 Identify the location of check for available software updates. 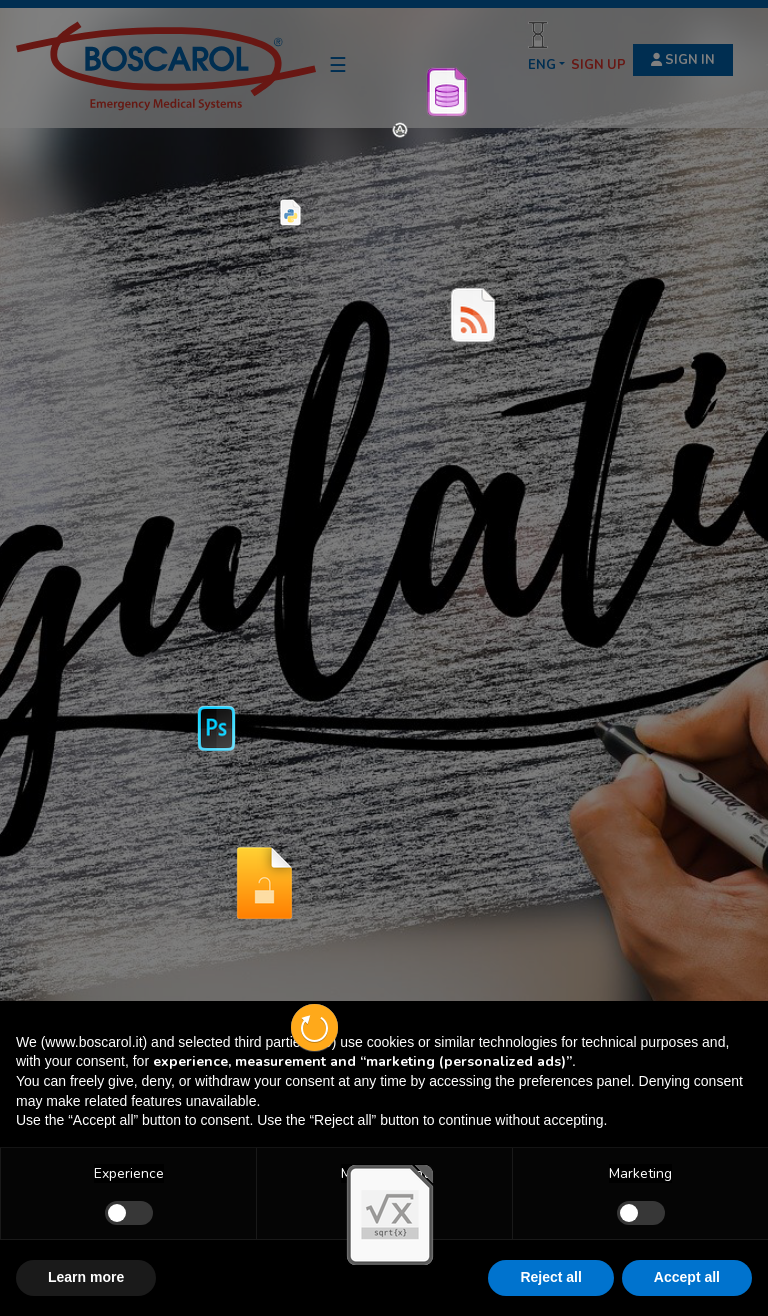
(400, 130).